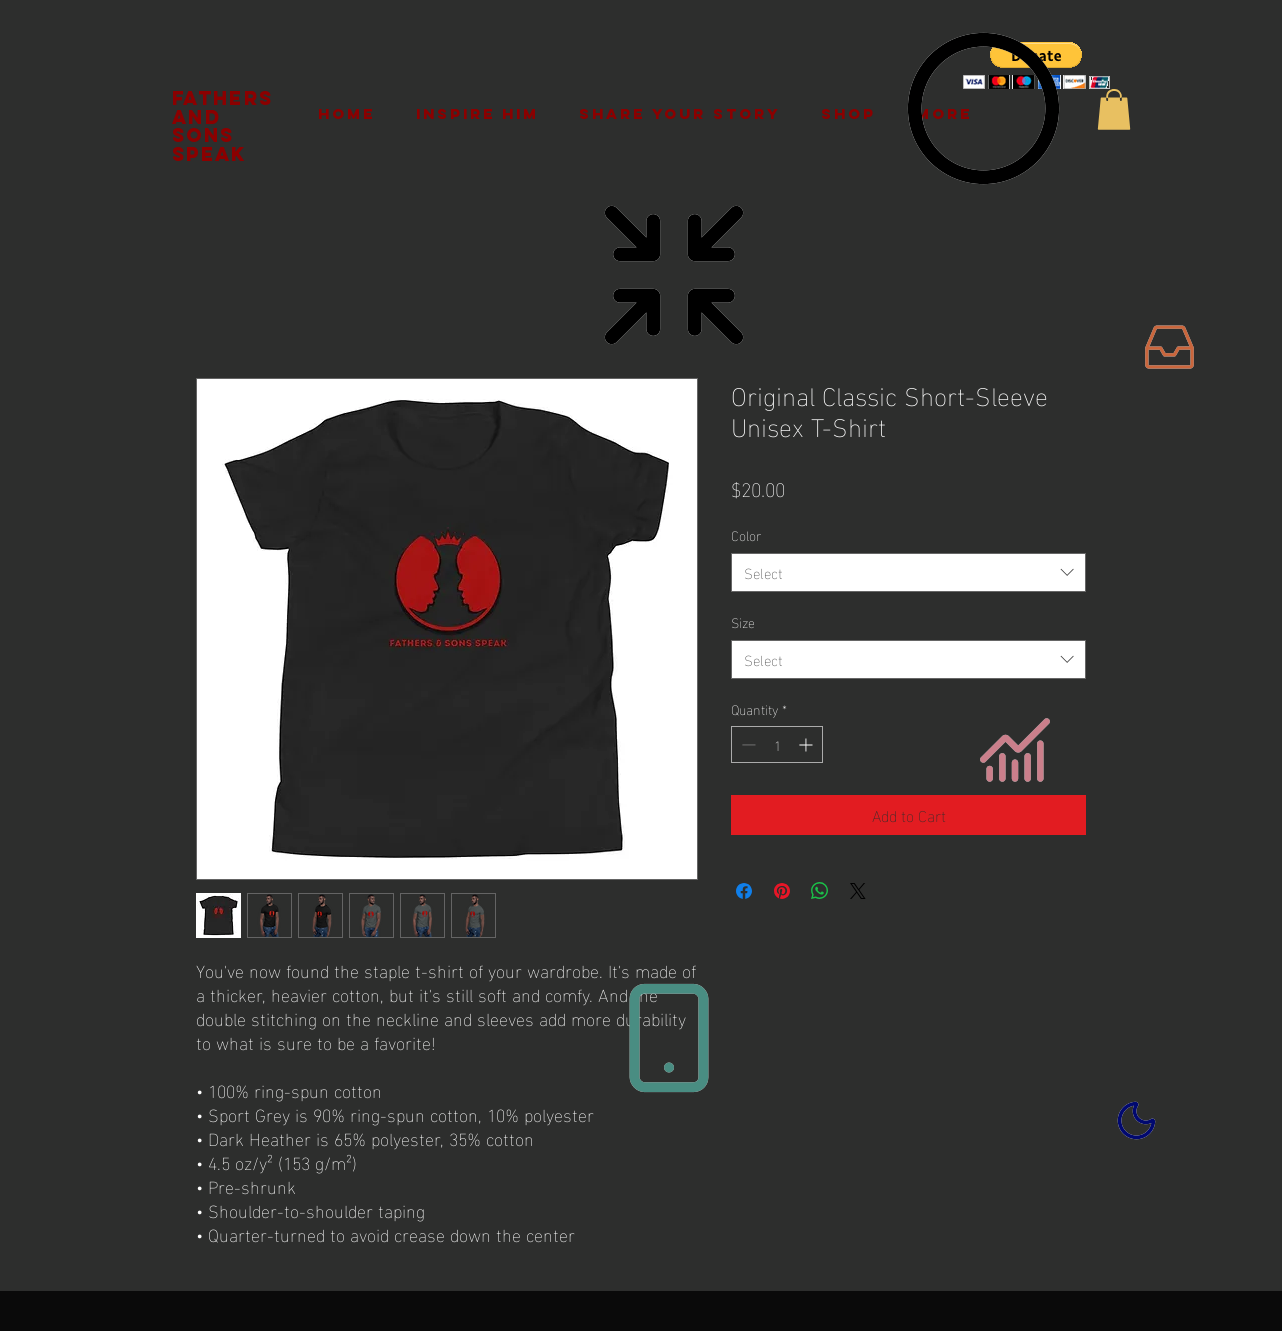 This screenshot has height=1331, width=1282. Describe the element at coordinates (983, 108) in the screenshot. I see `unselected radio button or checkbox option` at that location.